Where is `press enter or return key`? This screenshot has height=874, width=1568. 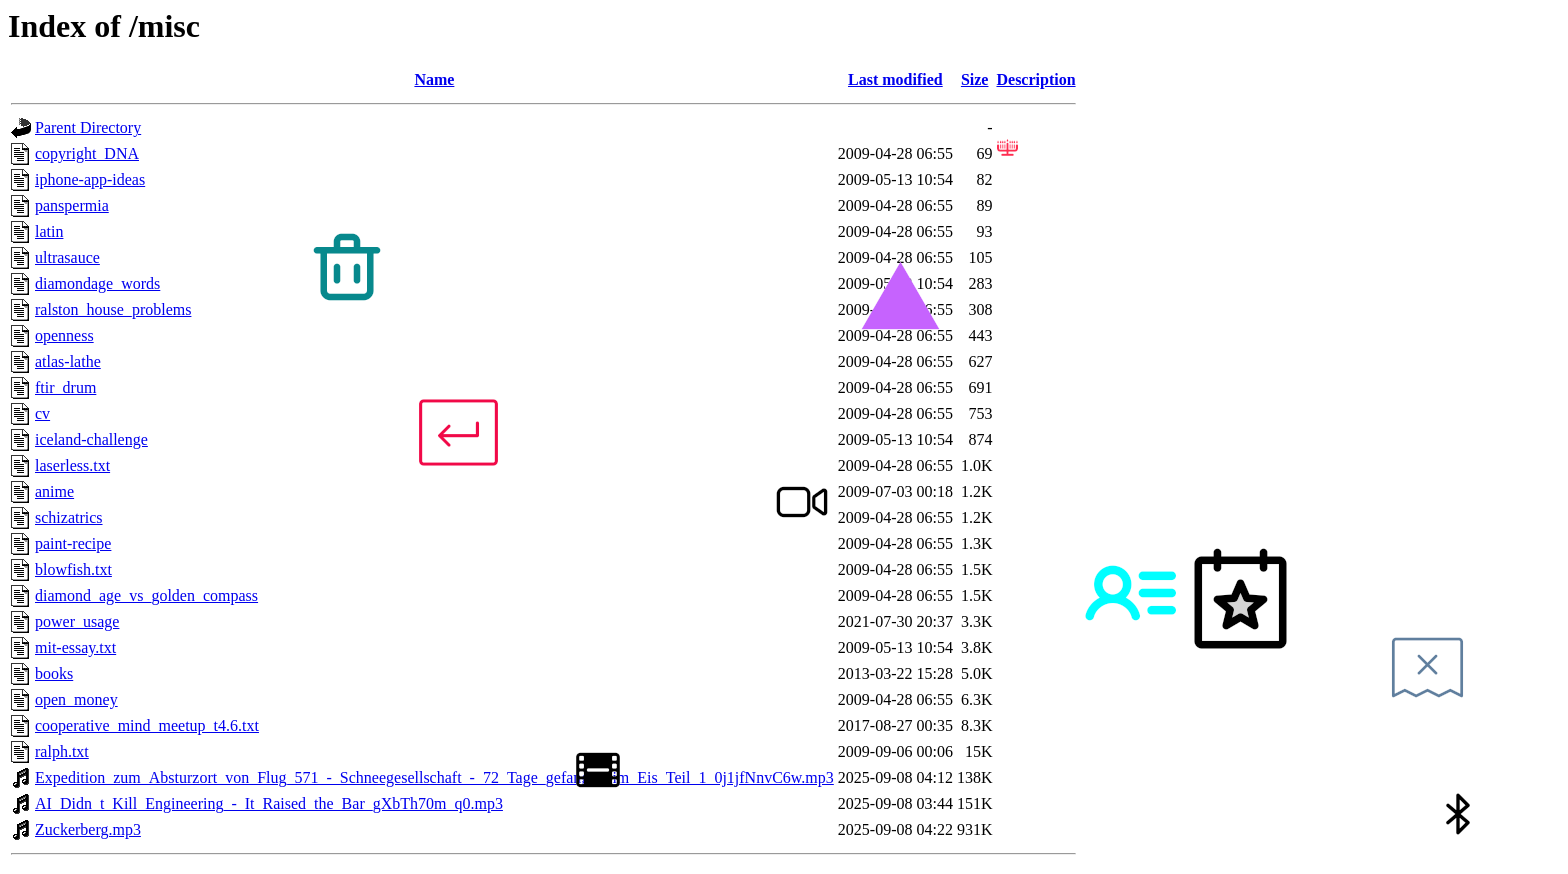 press enter or return key is located at coordinates (458, 432).